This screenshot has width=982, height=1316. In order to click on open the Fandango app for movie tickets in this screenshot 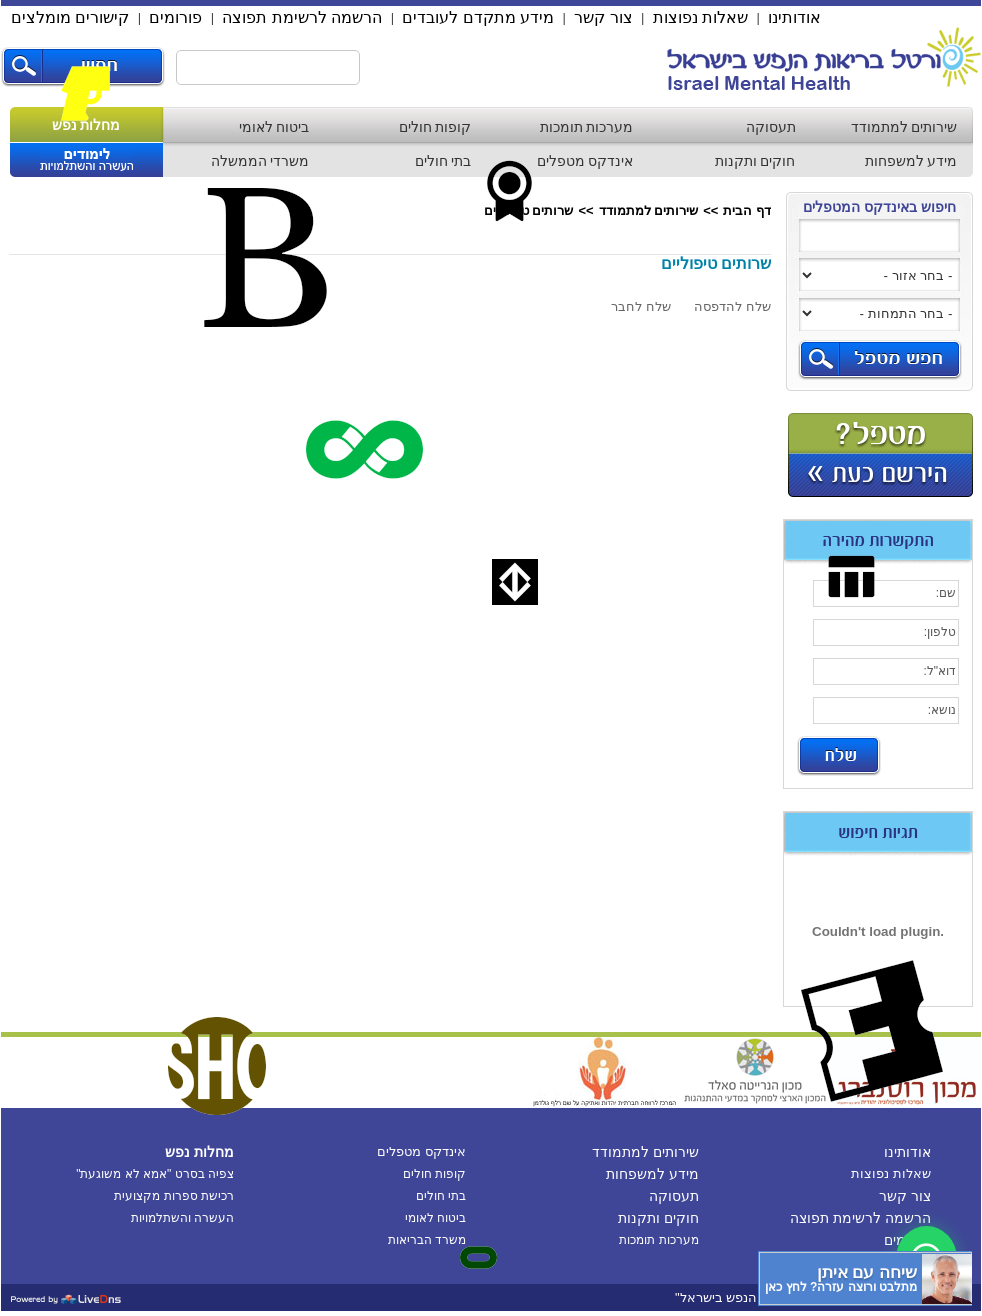, I will do `click(872, 1031)`.